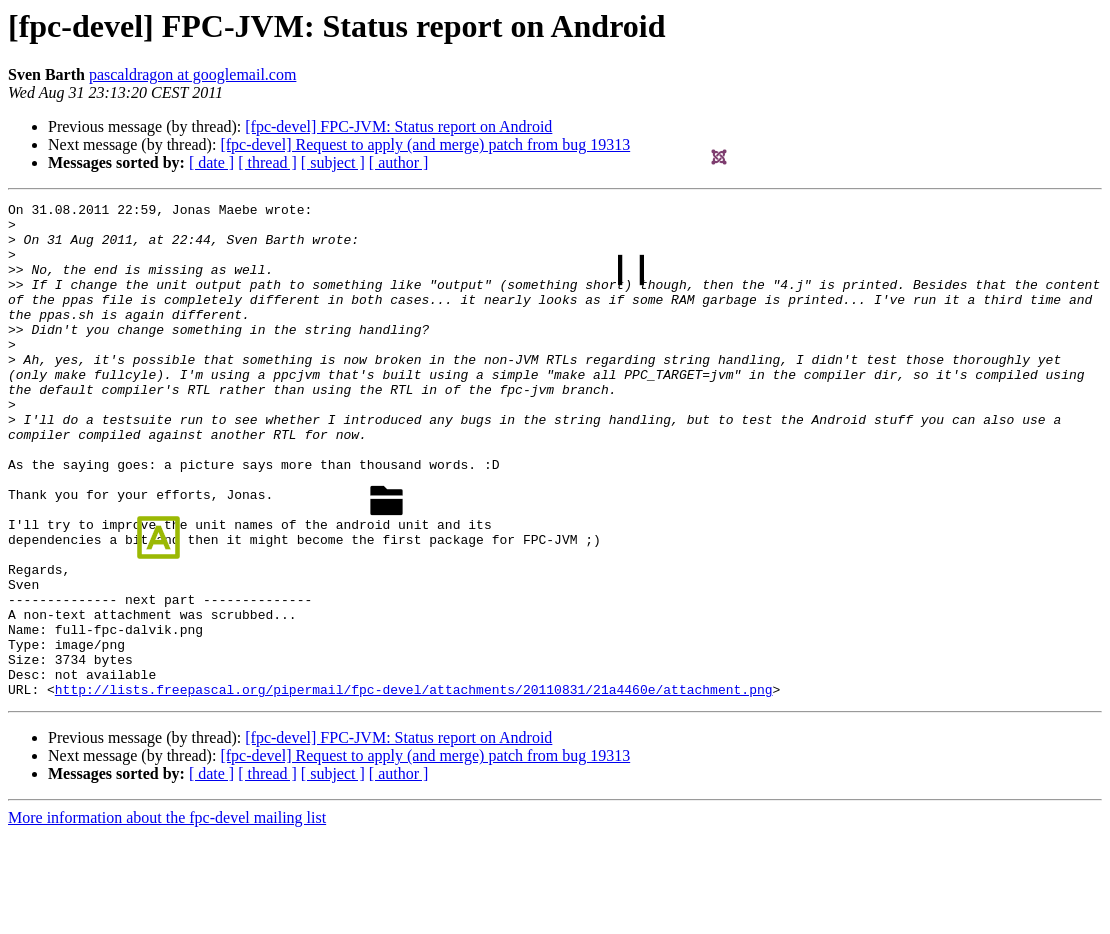 This screenshot has width=1110, height=934. I want to click on open folder to view files, so click(386, 500).